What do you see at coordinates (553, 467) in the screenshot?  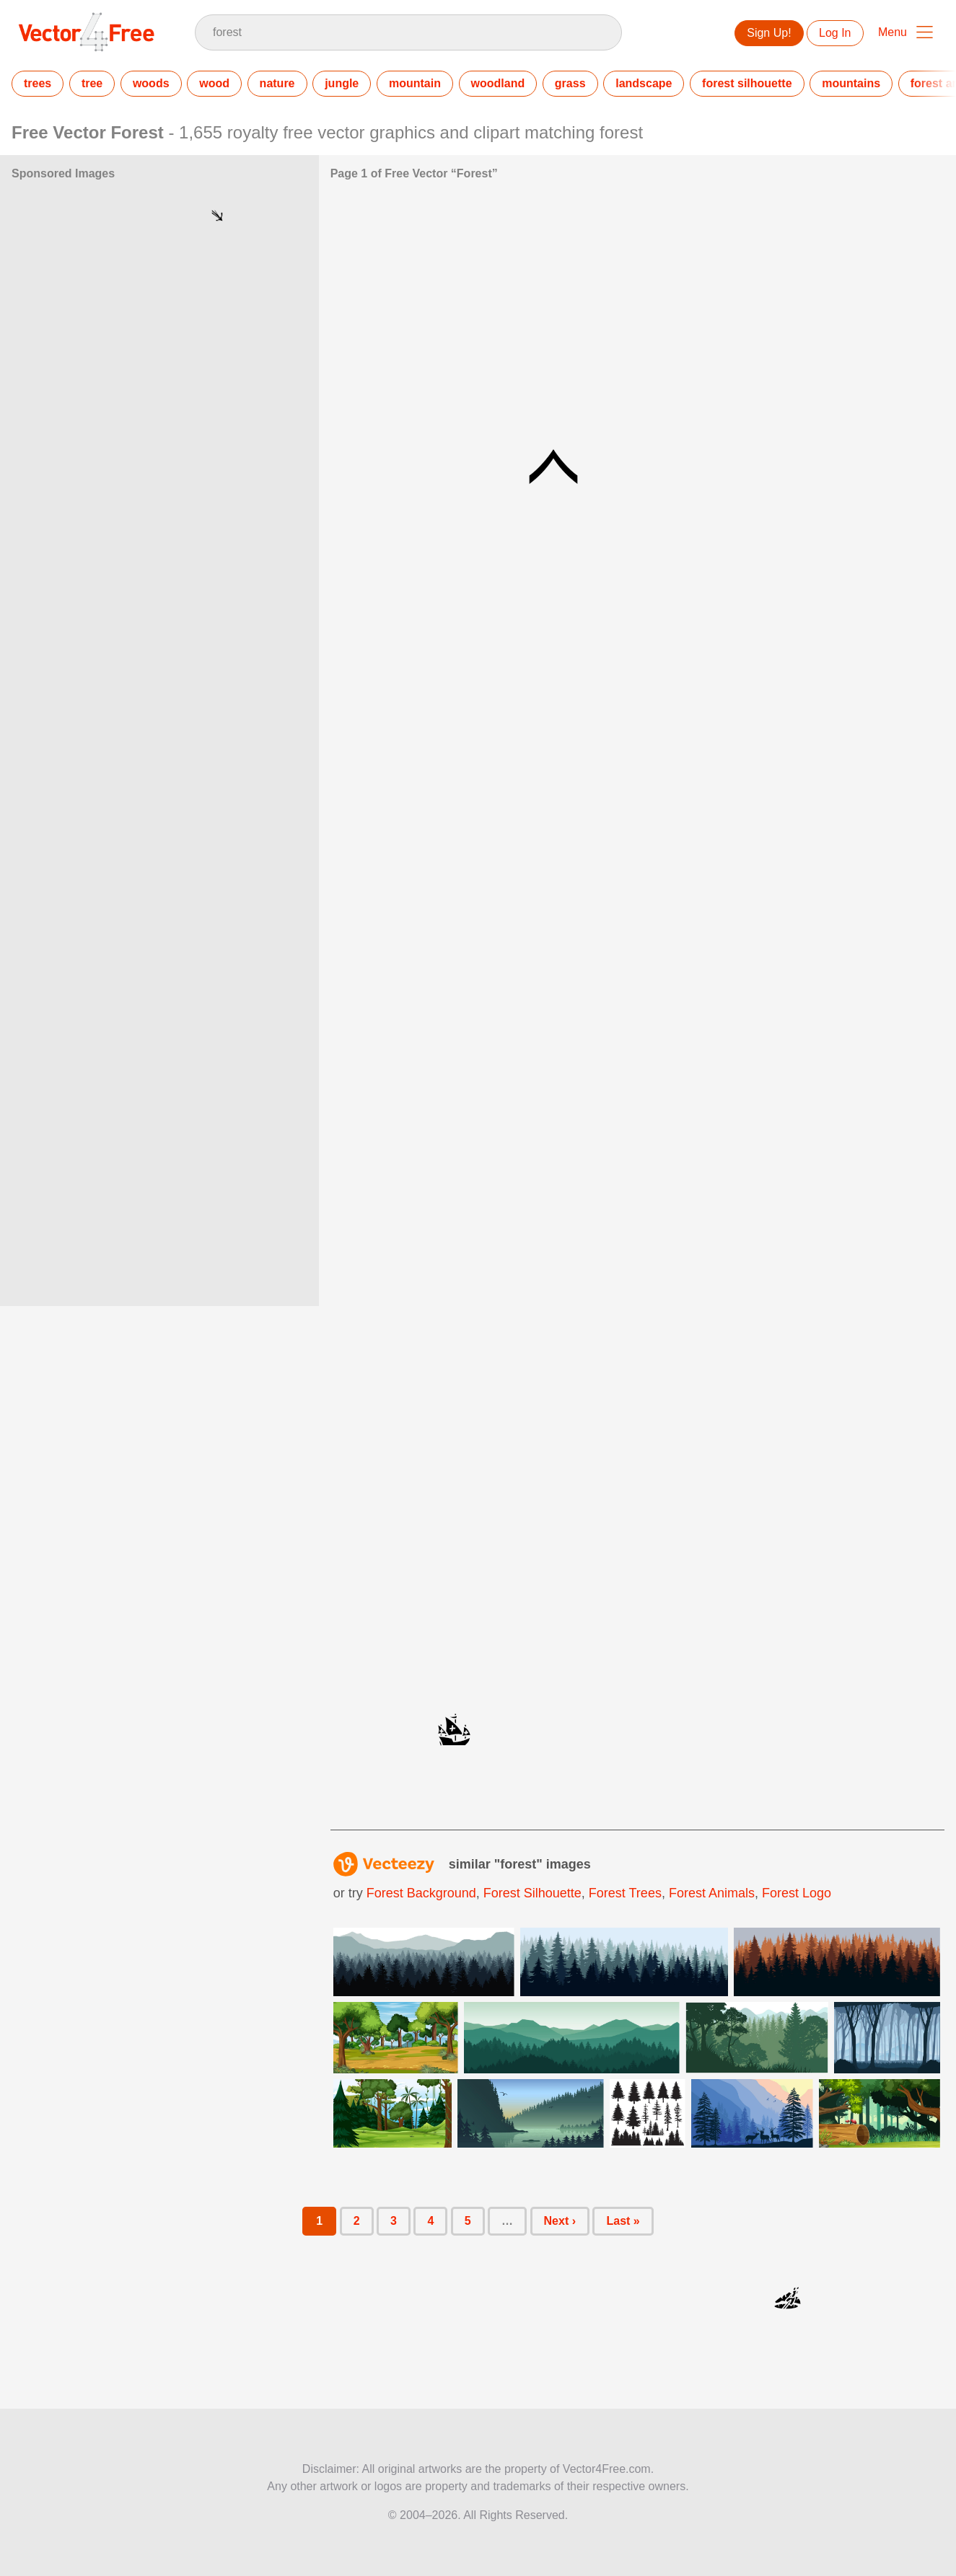 I see `indicates lowest military rank (private)` at bounding box center [553, 467].